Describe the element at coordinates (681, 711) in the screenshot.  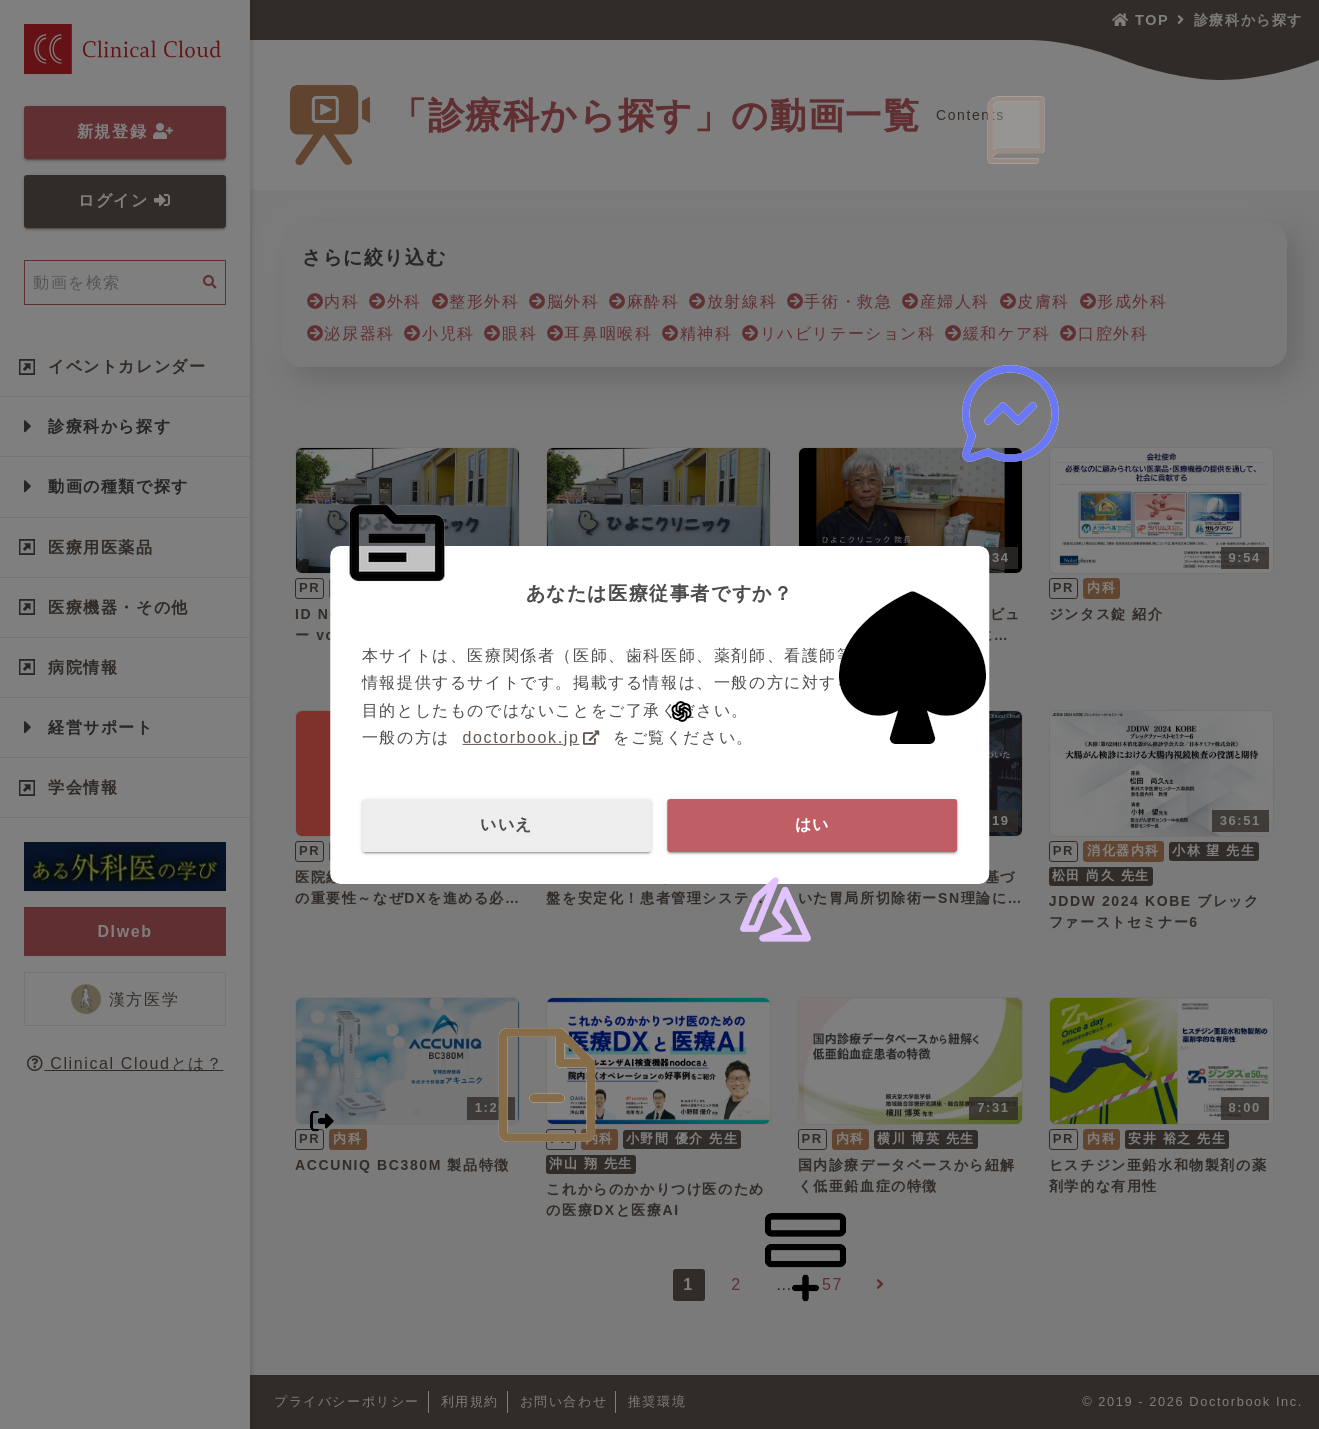
I see `access OpenAI services or ChatGPT` at that location.